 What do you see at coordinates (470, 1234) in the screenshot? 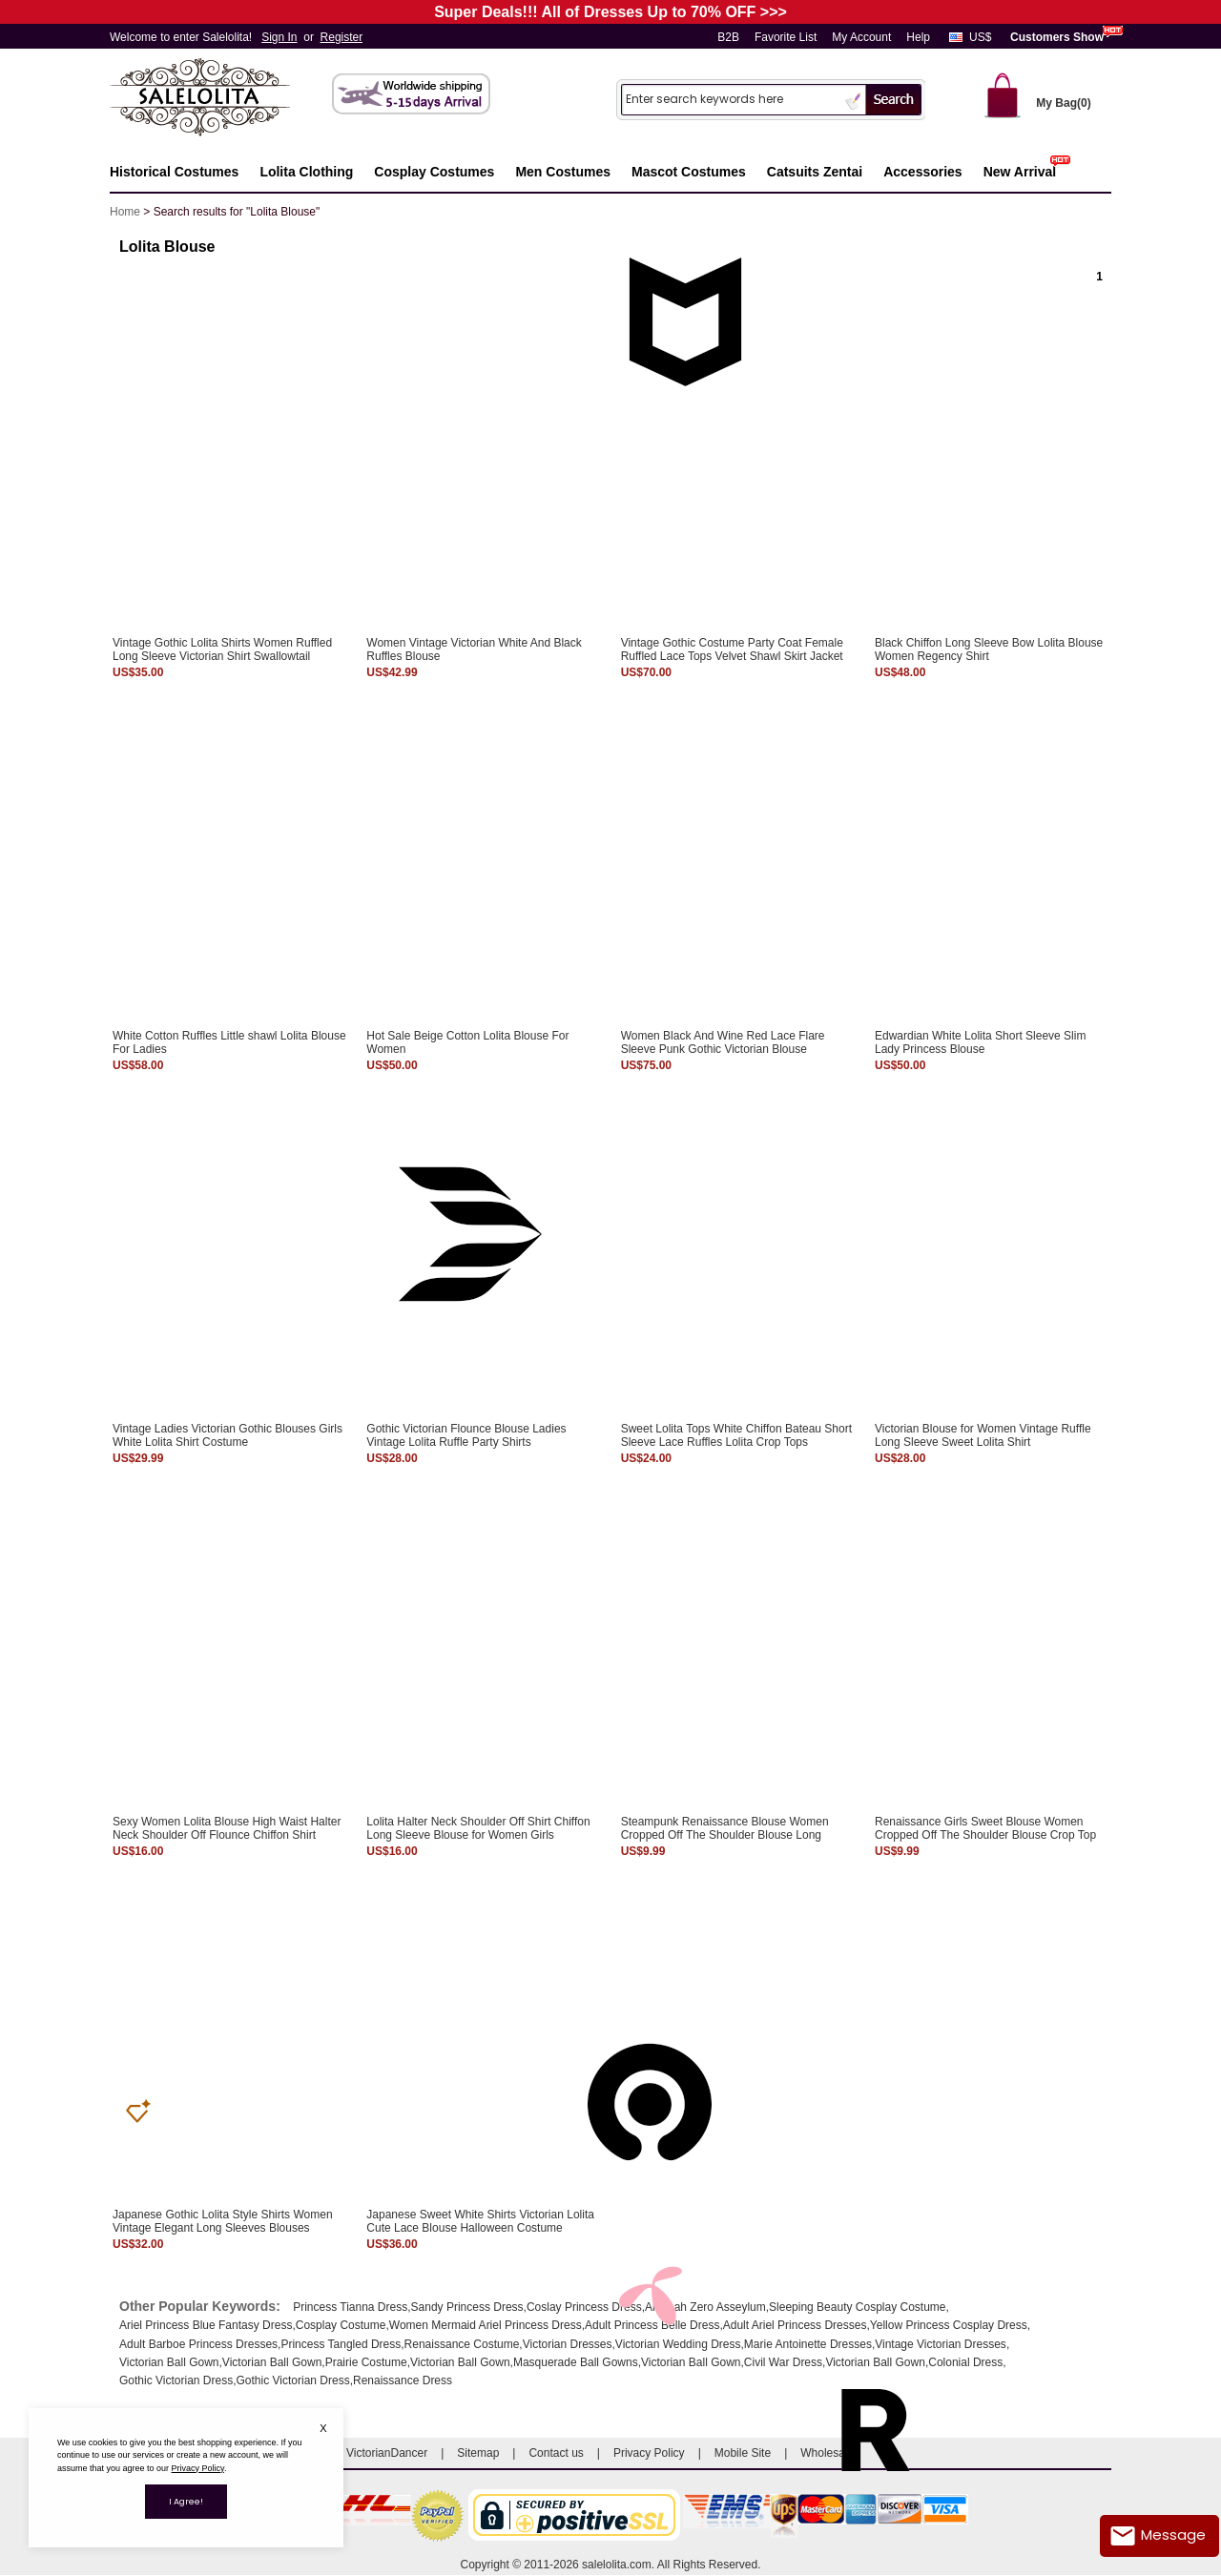
I see `bombardier company logo` at bounding box center [470, 1234].